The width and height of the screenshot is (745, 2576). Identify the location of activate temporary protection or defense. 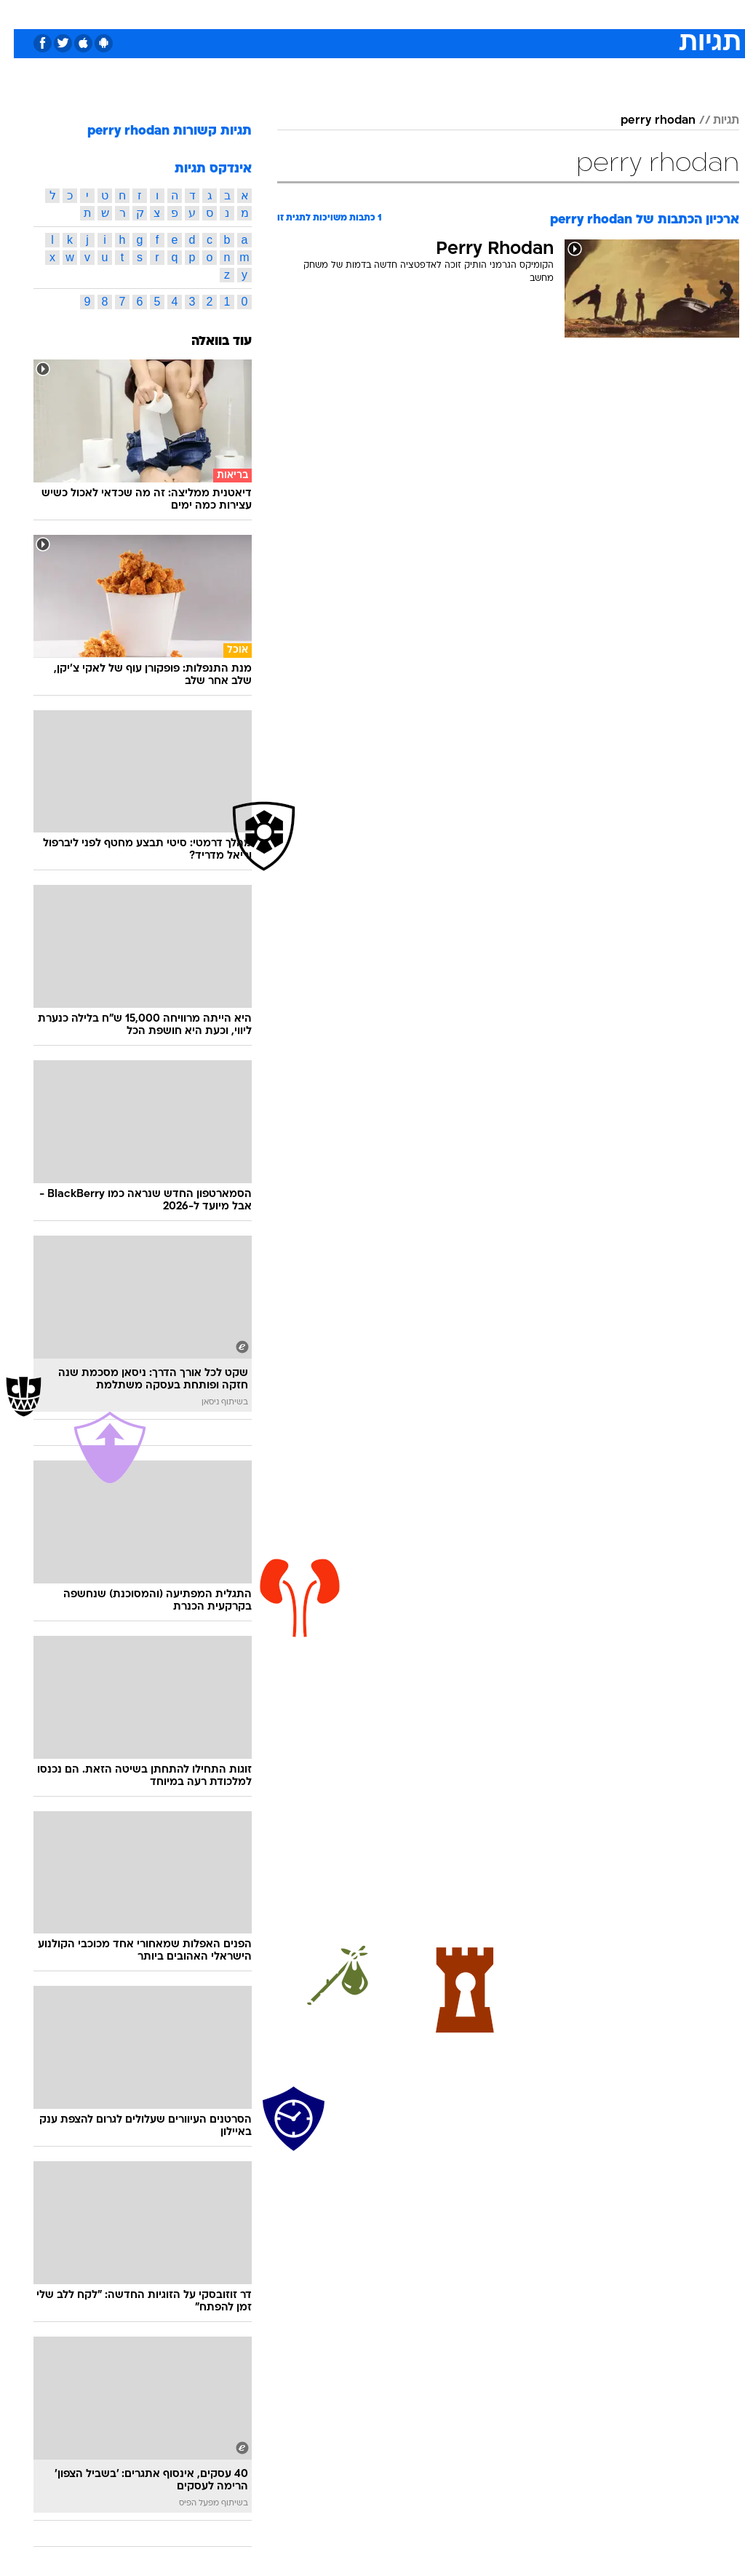
(293, 2118).